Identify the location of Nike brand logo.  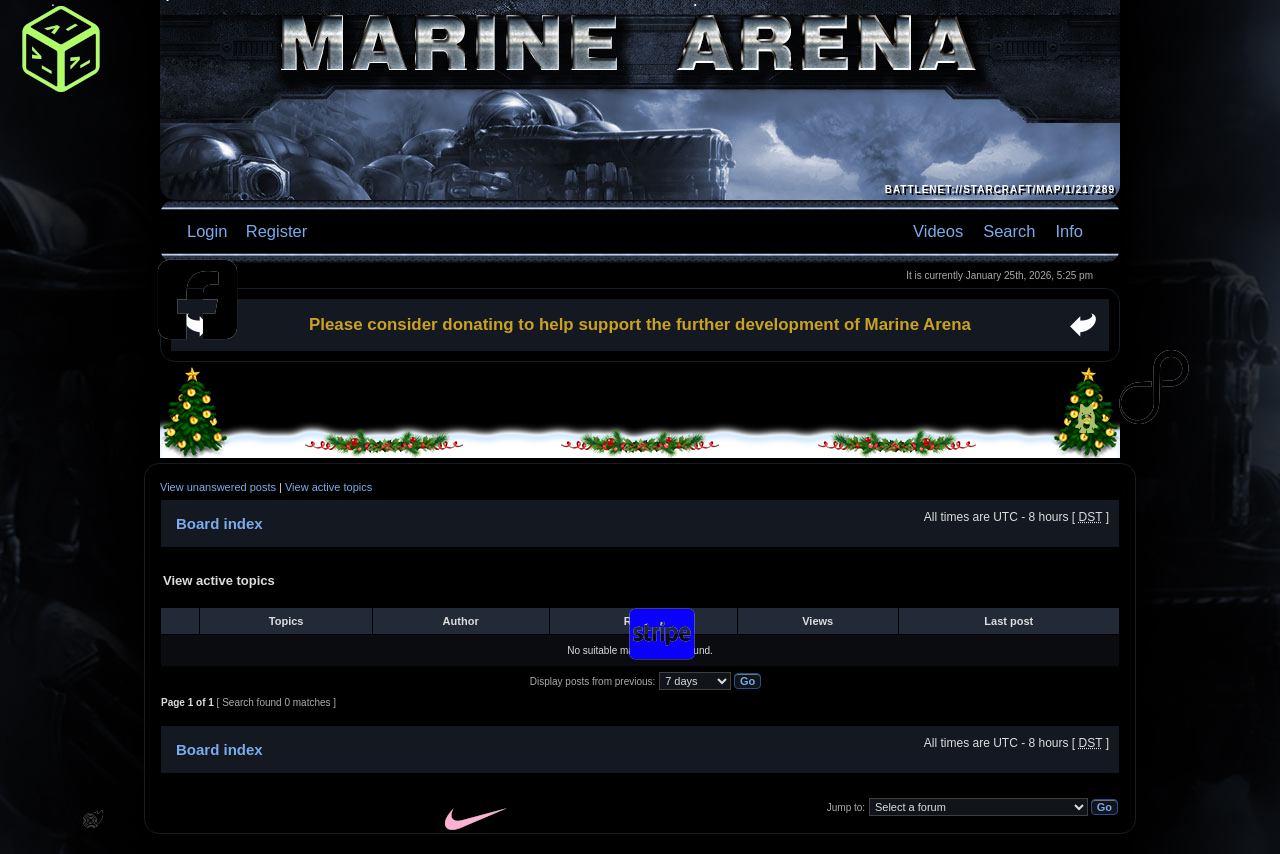
(476, 819).